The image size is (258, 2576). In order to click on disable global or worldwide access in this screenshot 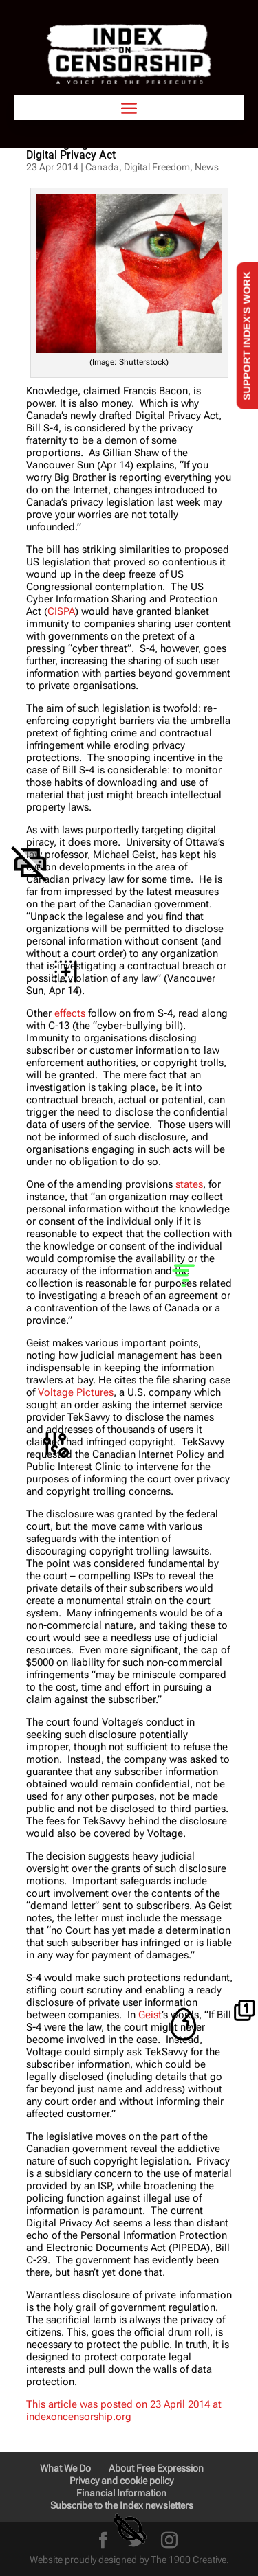, I will do `click(130, 2529)`.